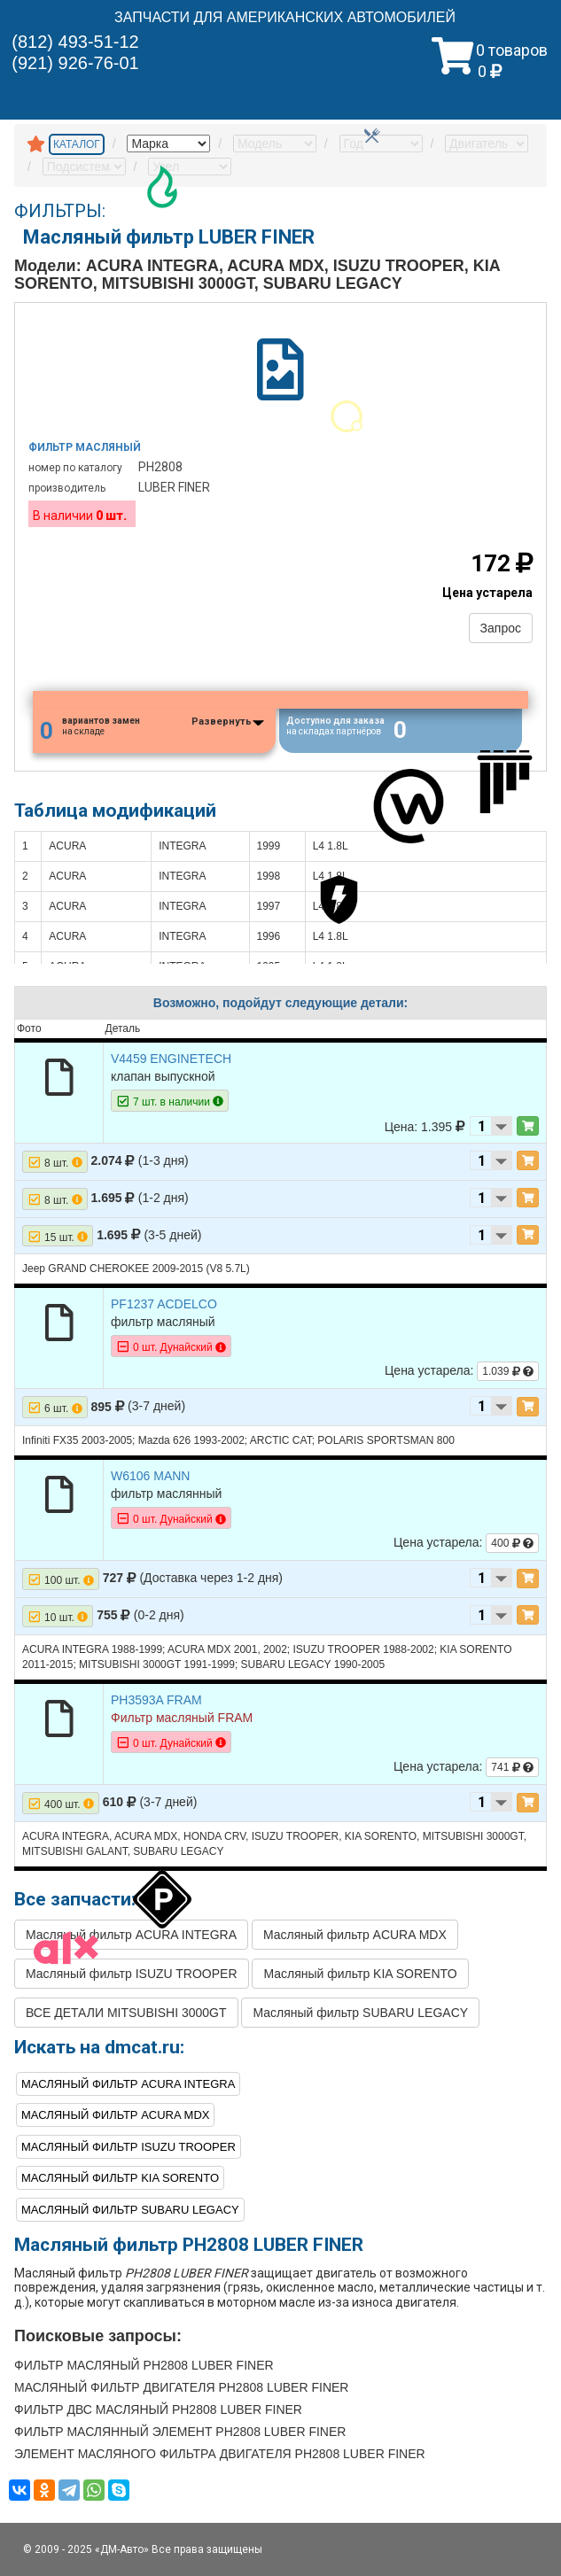  I want to click on alx brand logo, so click(66, 1947).